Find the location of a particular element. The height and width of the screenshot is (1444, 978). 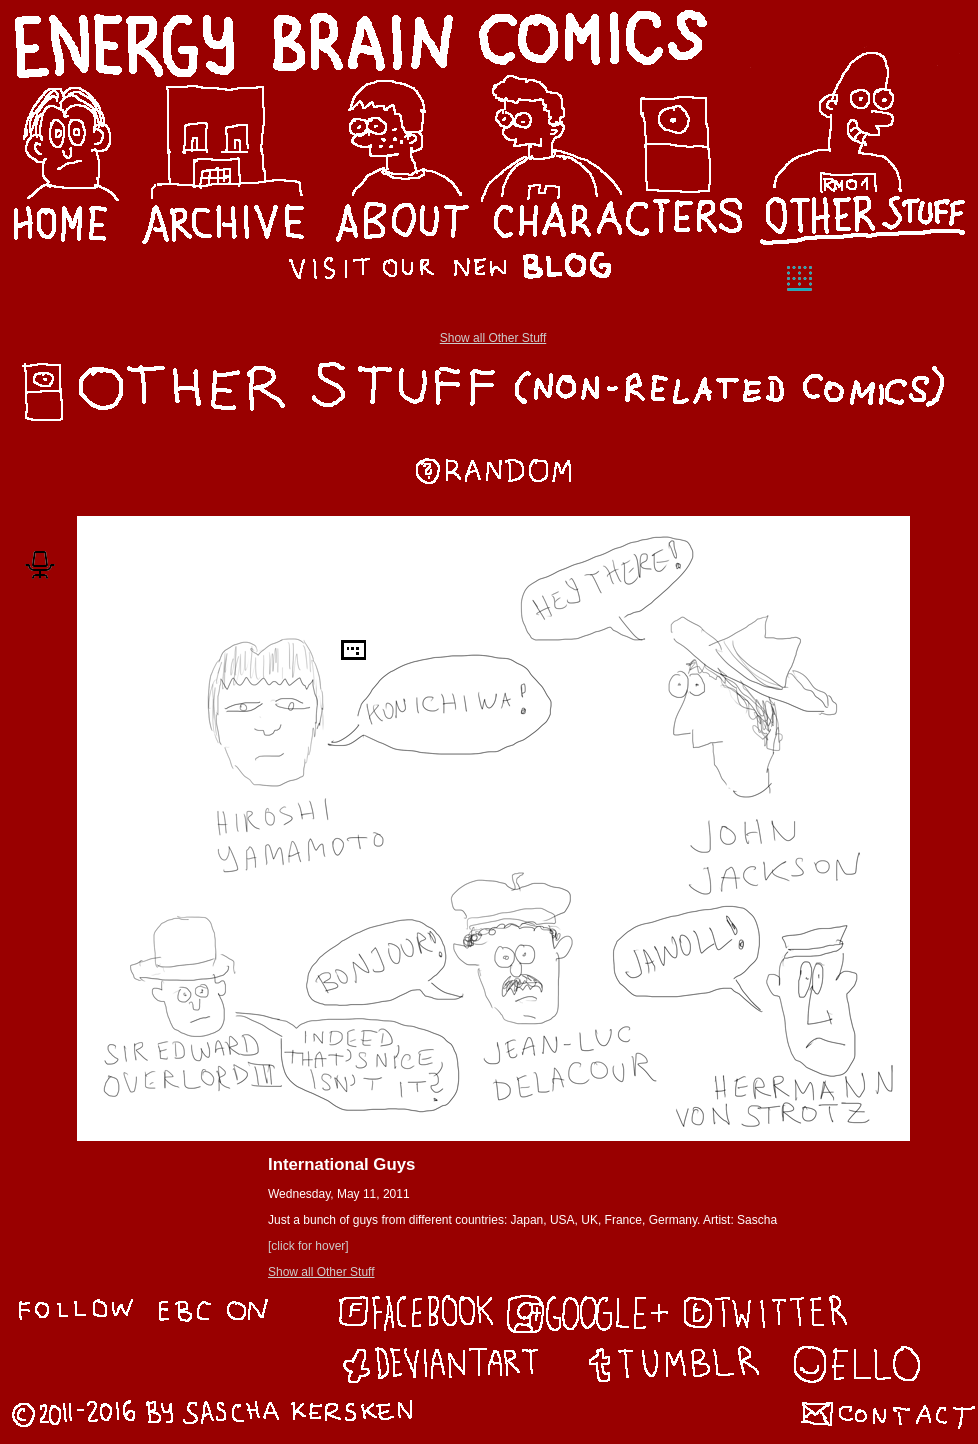

adjust image aspect ratio settings is located at coordinates (354, 650).